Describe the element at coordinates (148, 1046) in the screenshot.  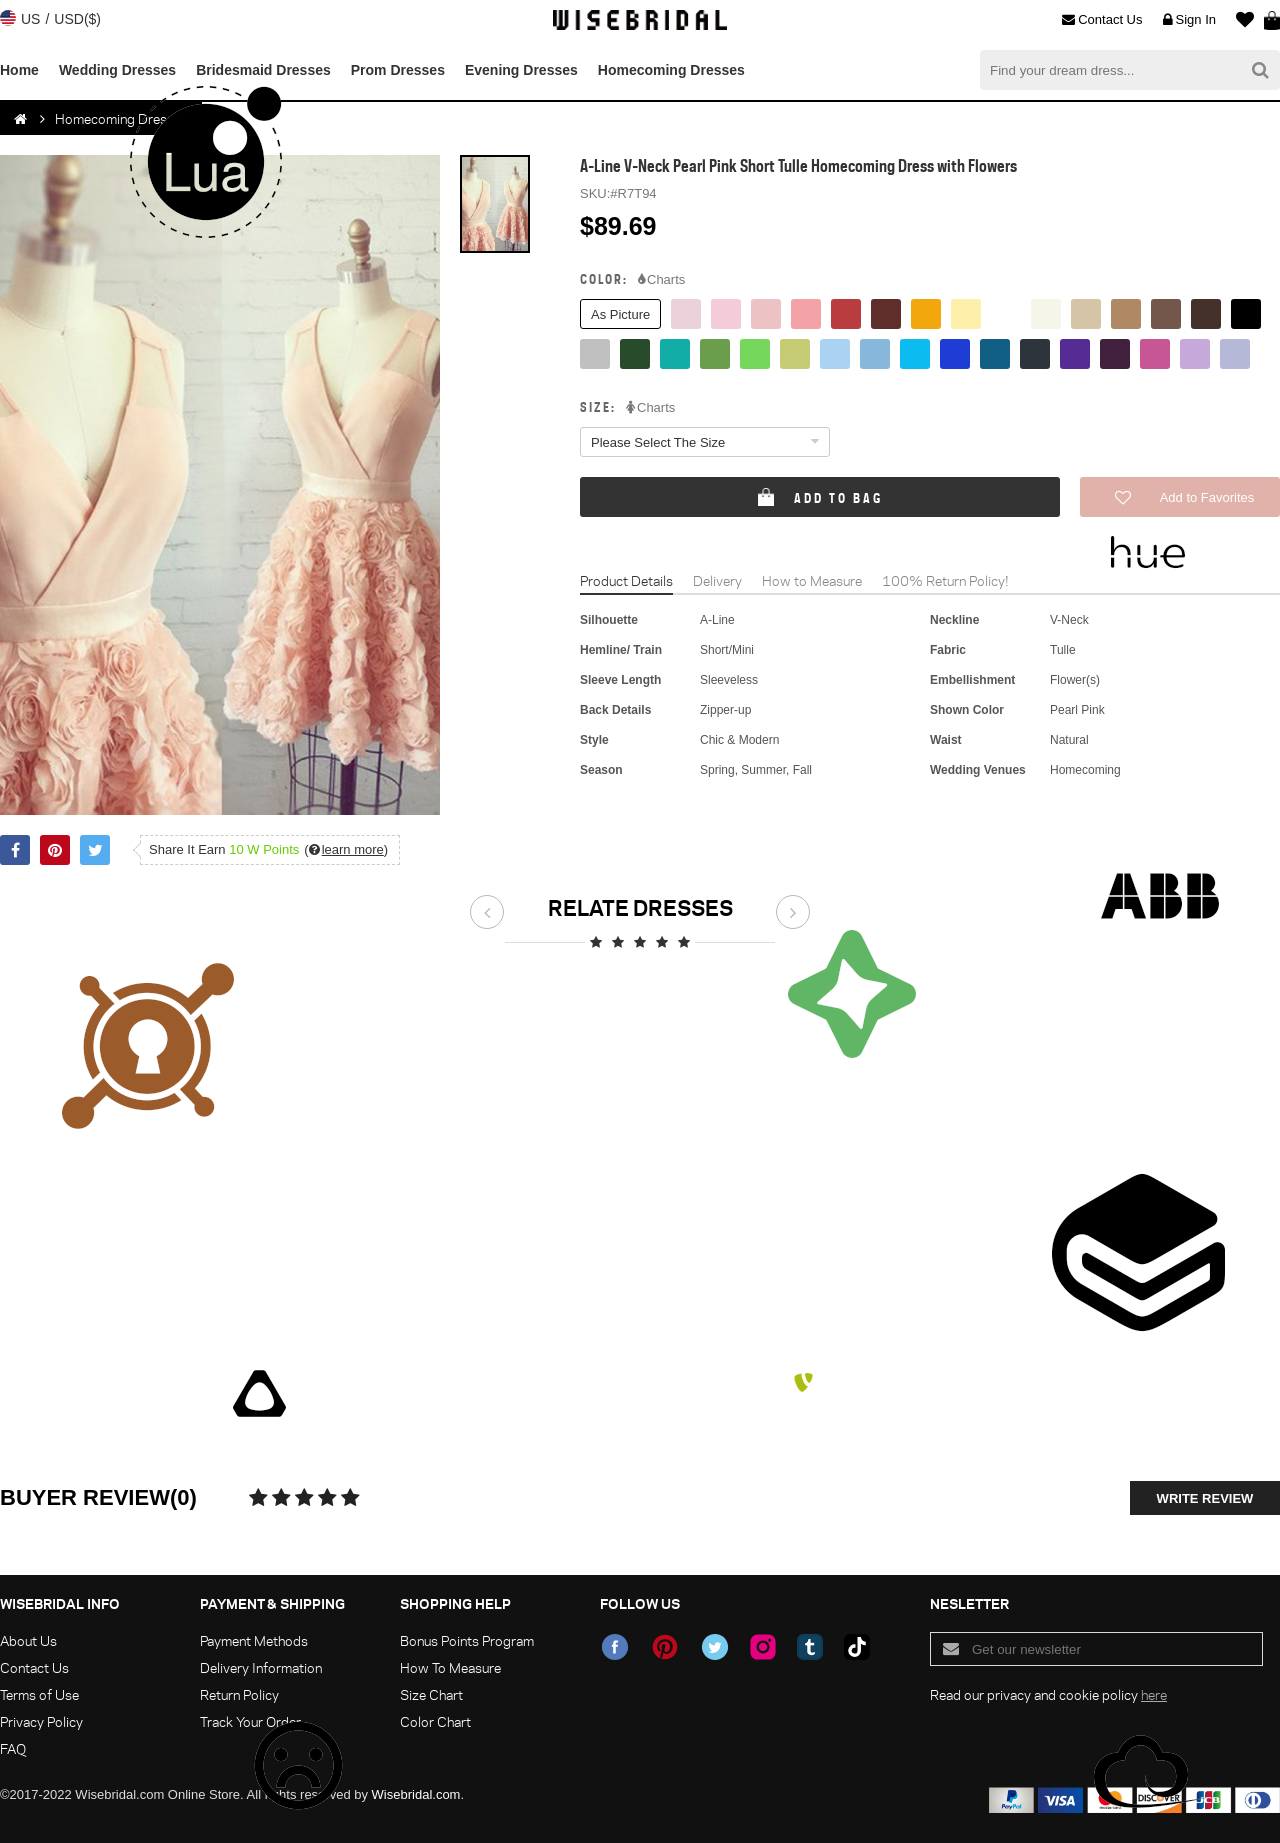
I see `keycdn content delivery network logo` at that location.